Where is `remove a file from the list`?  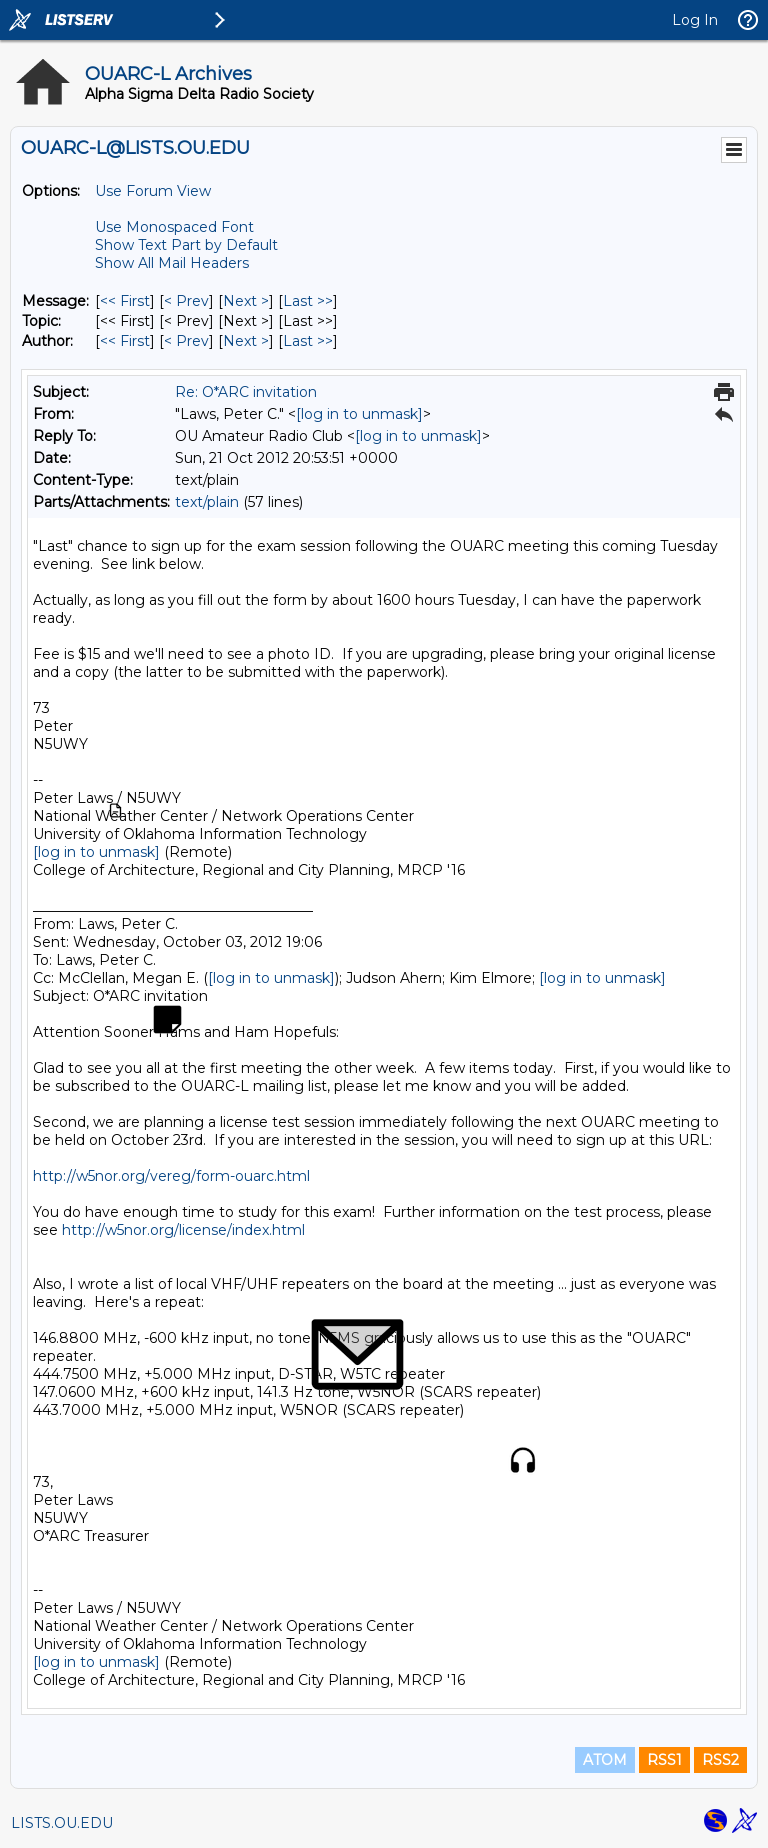 remove a file from the list is located at coordinates (115, 810).